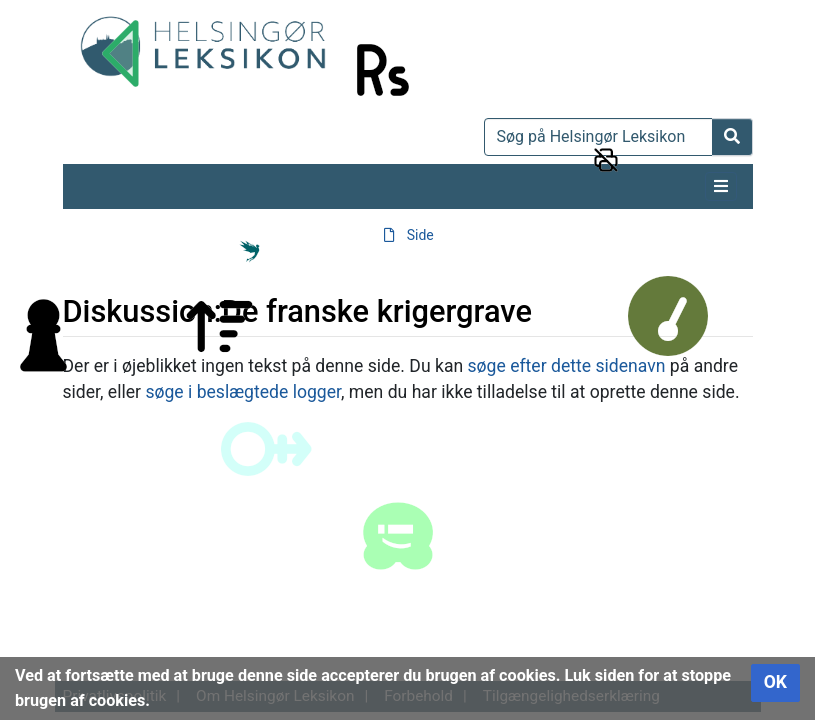 Image resolution: width=815 pixels, height=720 pixels. What do you see at coordinates (265, 449) in the screenshot?
I see `indicates male gender with external attraction symbol` at bounding box center [265, 449].